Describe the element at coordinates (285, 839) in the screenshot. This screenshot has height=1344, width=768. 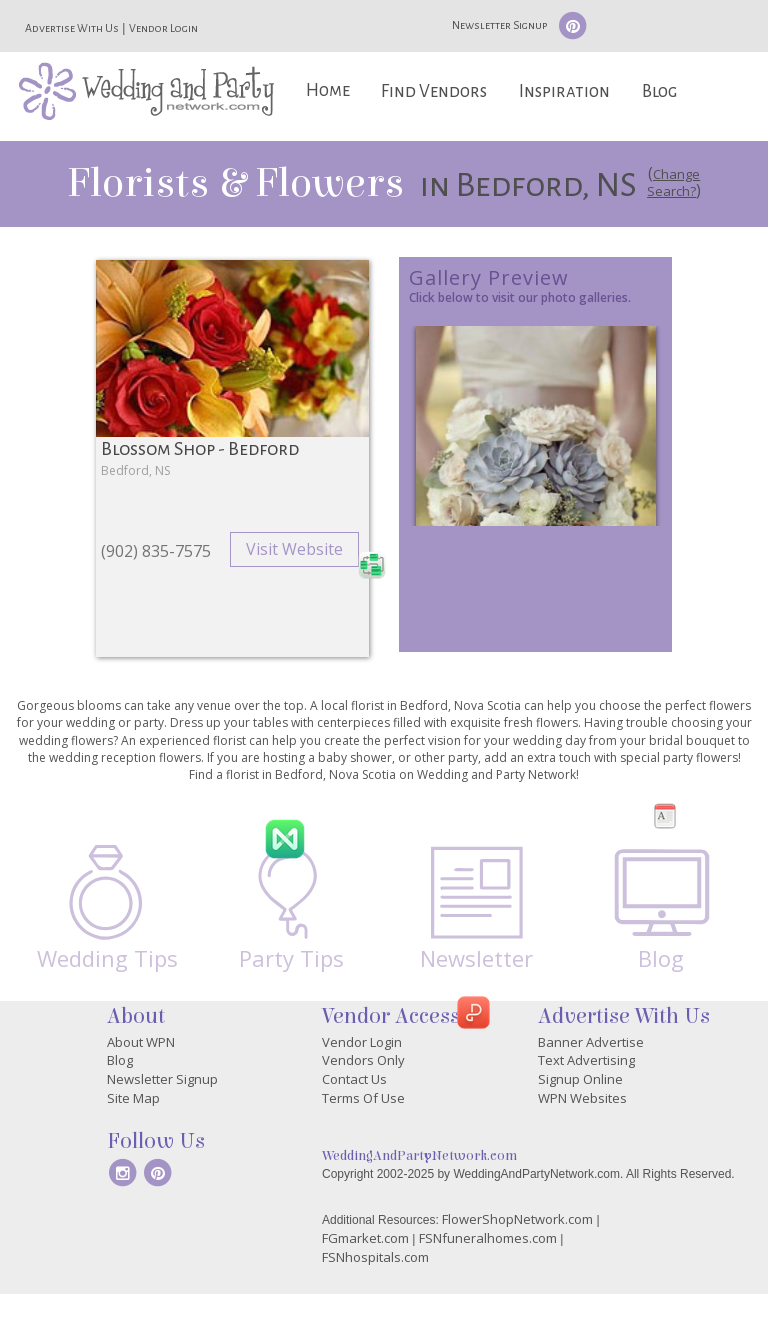
I see `open mindmaster mind mapping application` at that location.